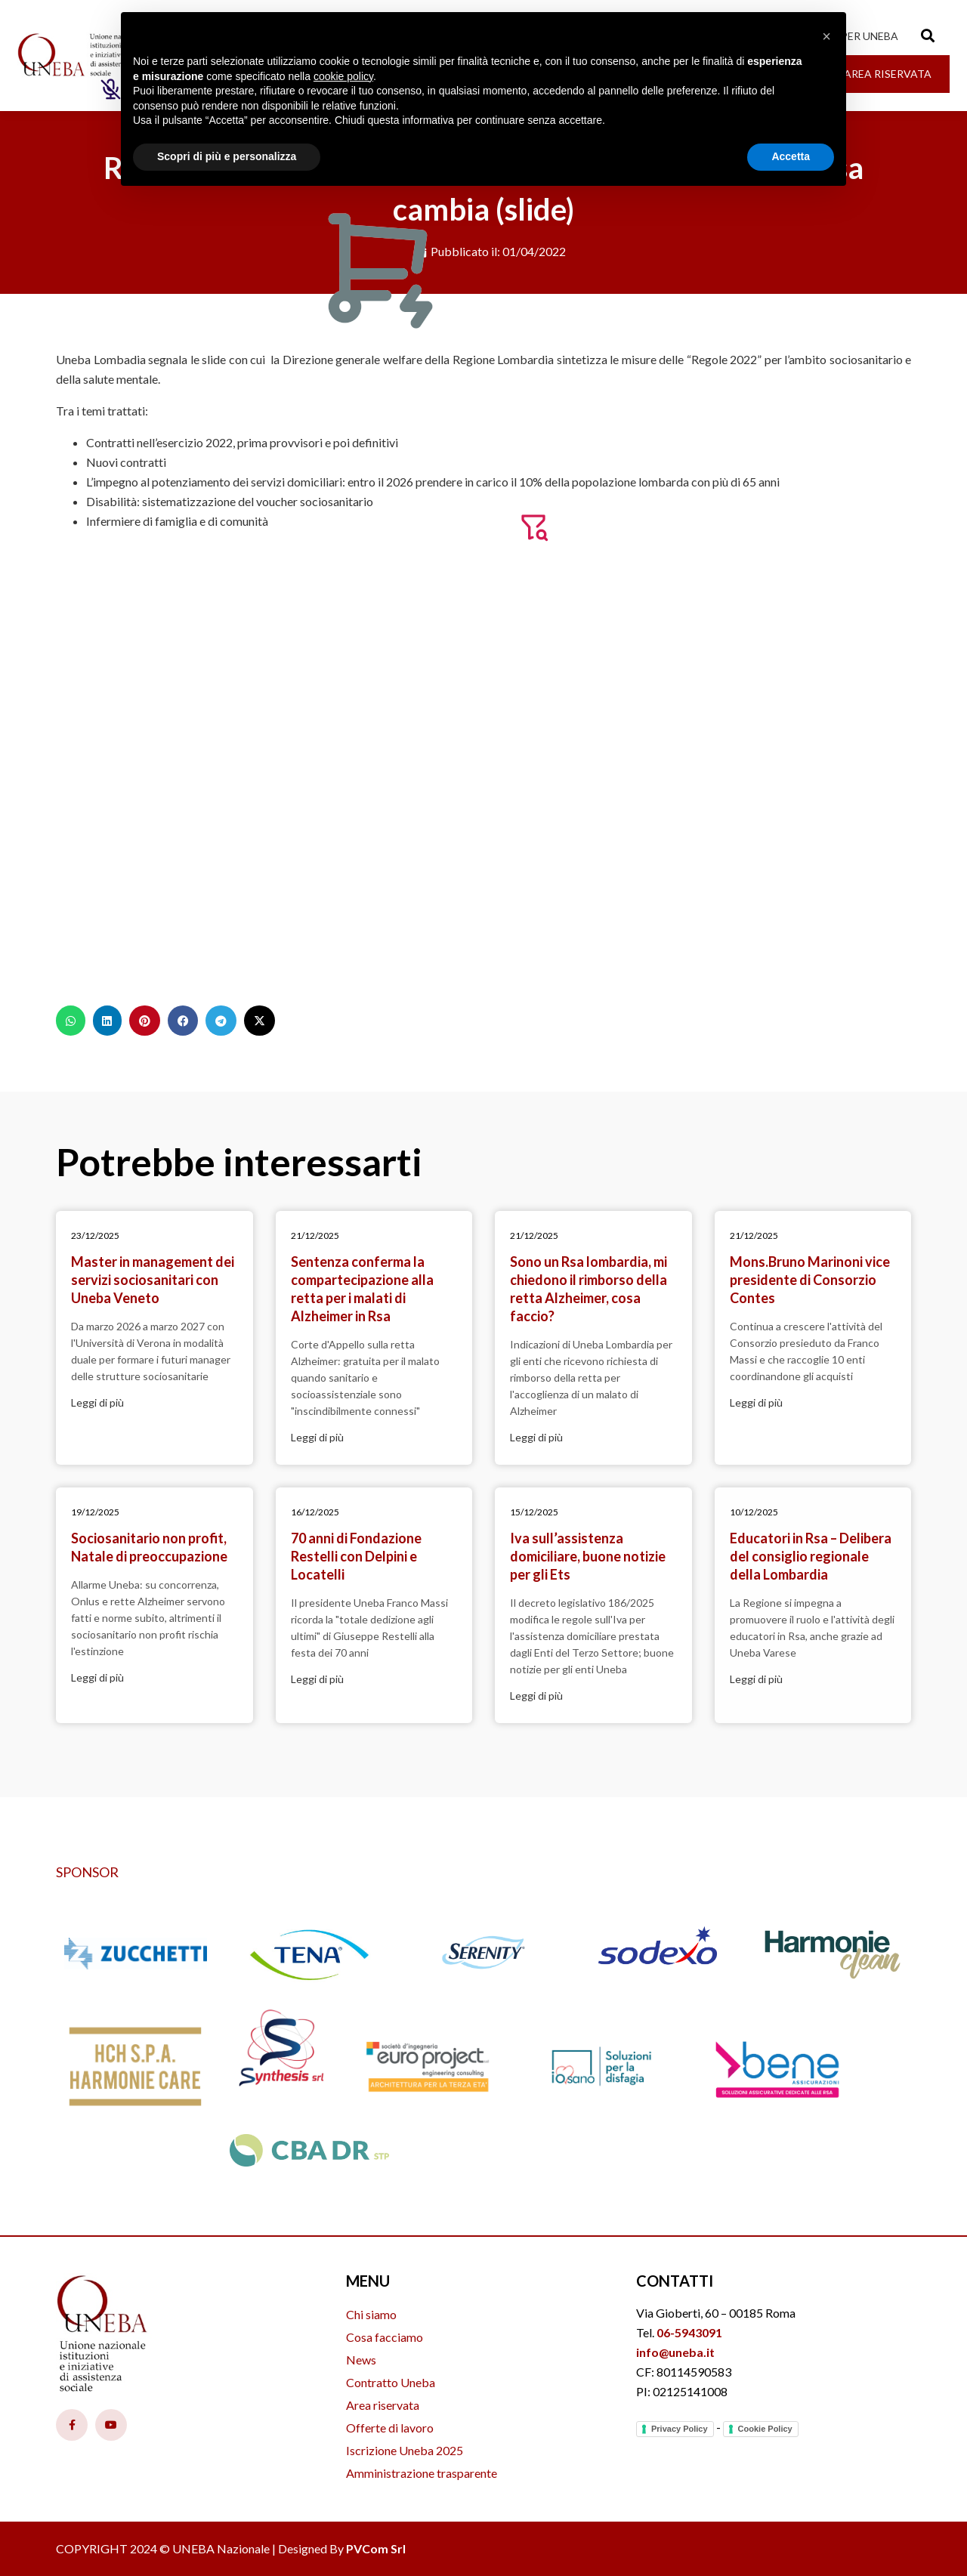 Image resolution: width=967 pixels, height=2576 pixels. Describe the element at coordinates (110, 89) in the screenshot. I see `mute your microphone` at that location.